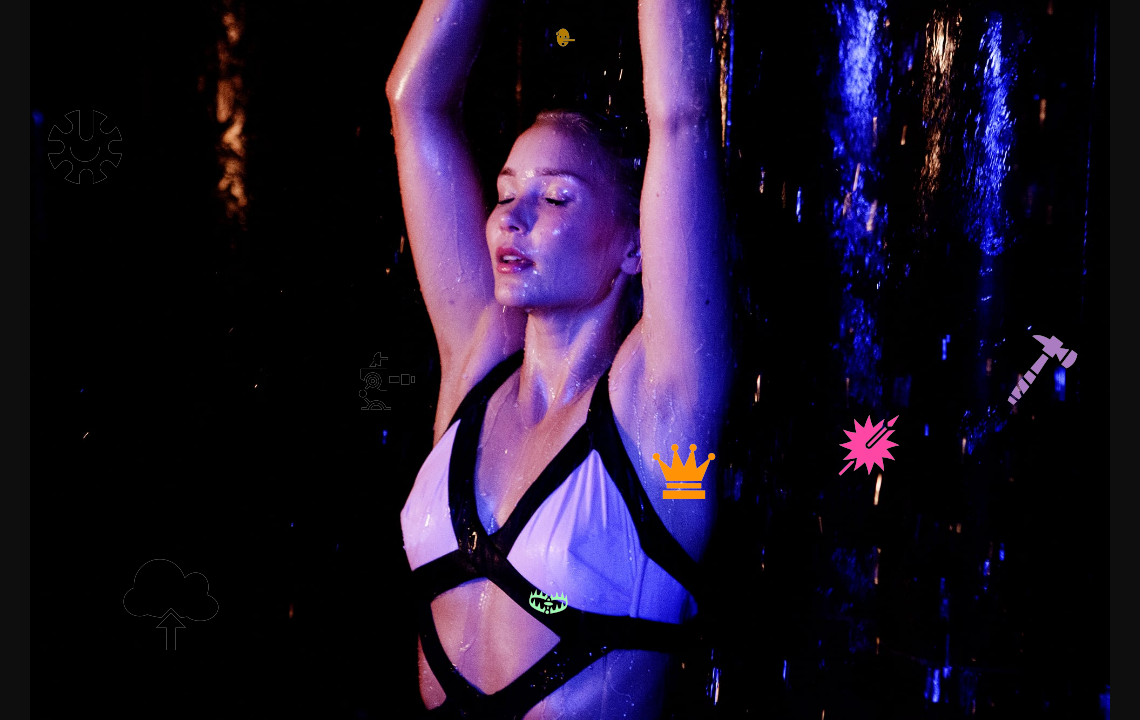  What do you see at coordinates (171, 604) in the screenshot?
I see `upload file to cloud storage` at bounding box center [171, 604].